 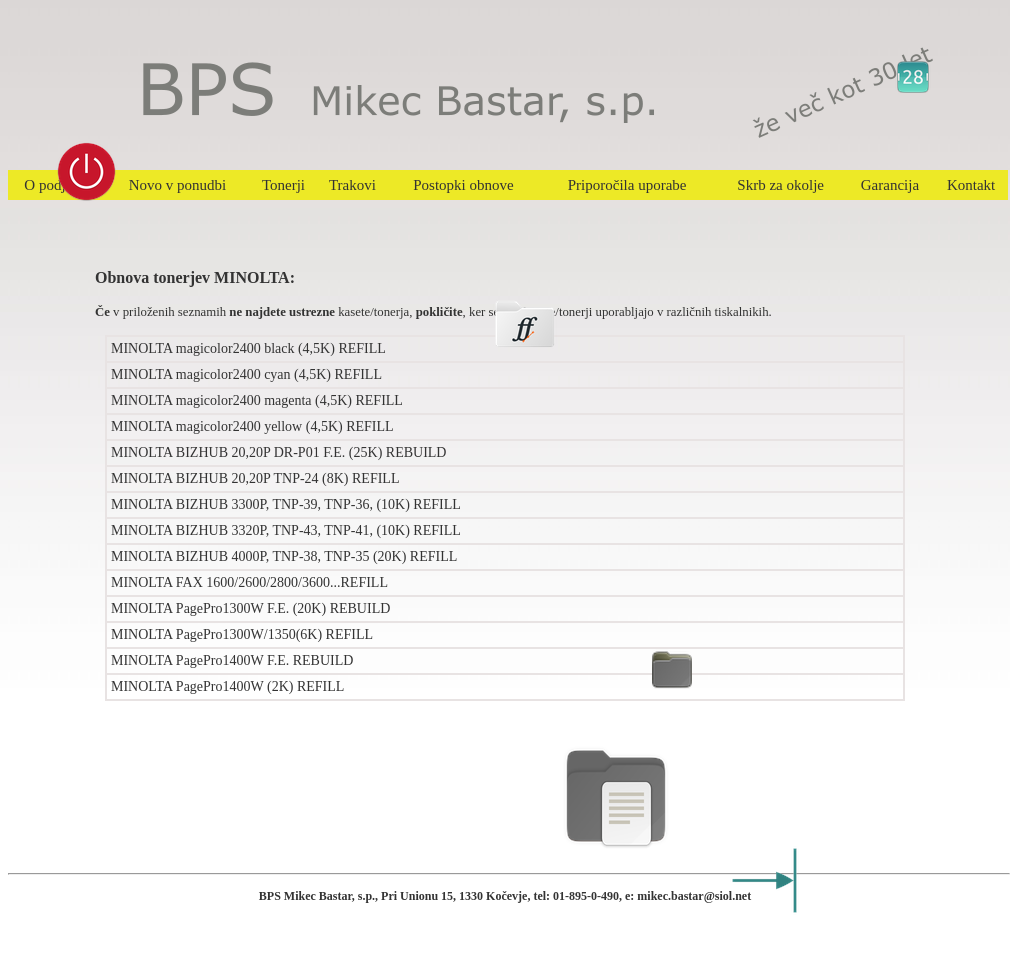 I want to click on open a file from folder, so click(x=616, y=796).